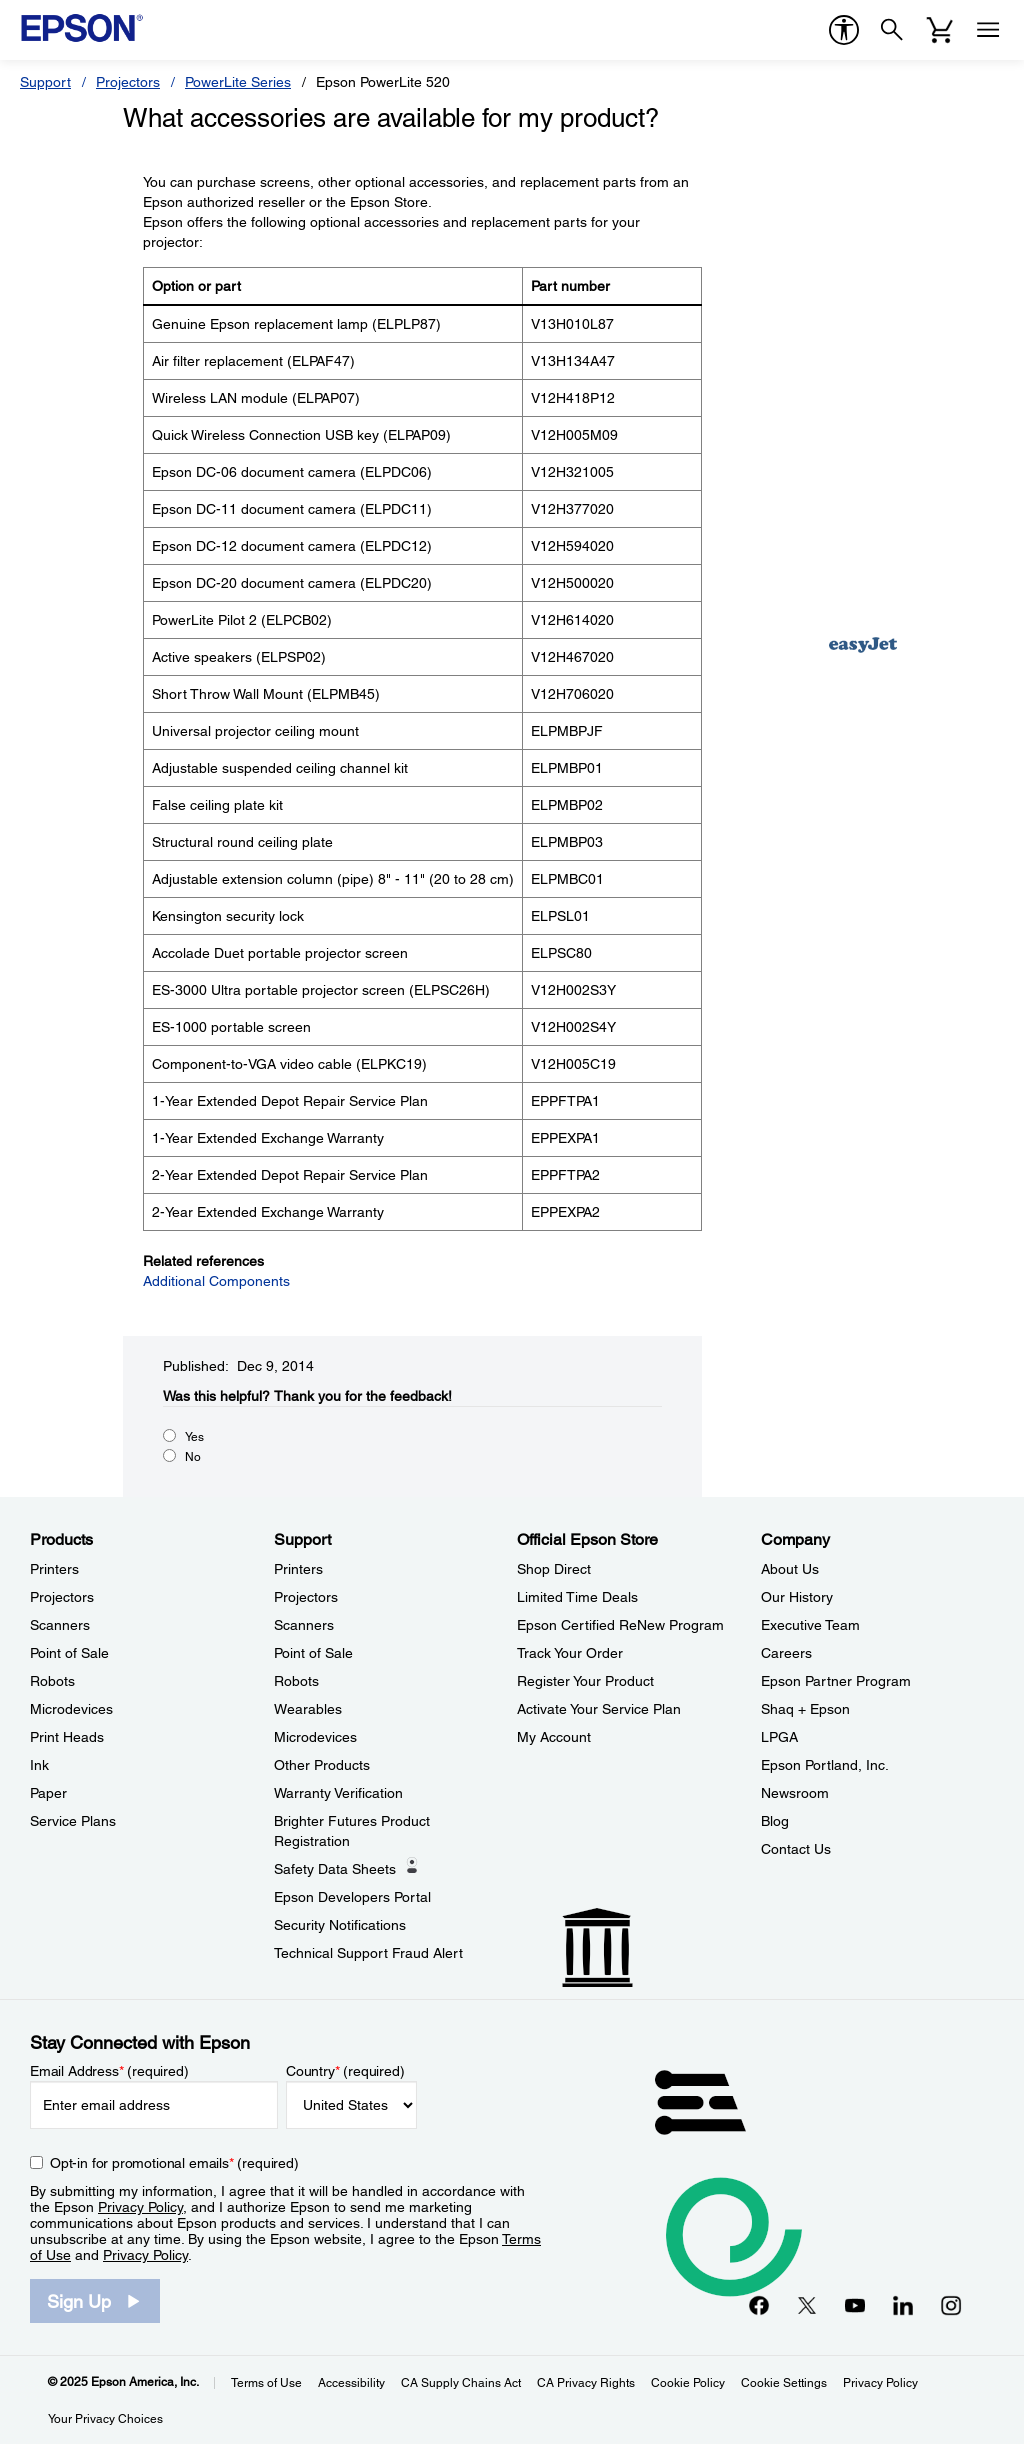 This screenshot has width=1024, height=2444. What do you see at coordinates (863, 645) in the screenshot?
I see `easyJet airline app or website` at bounding box center [863, 645].